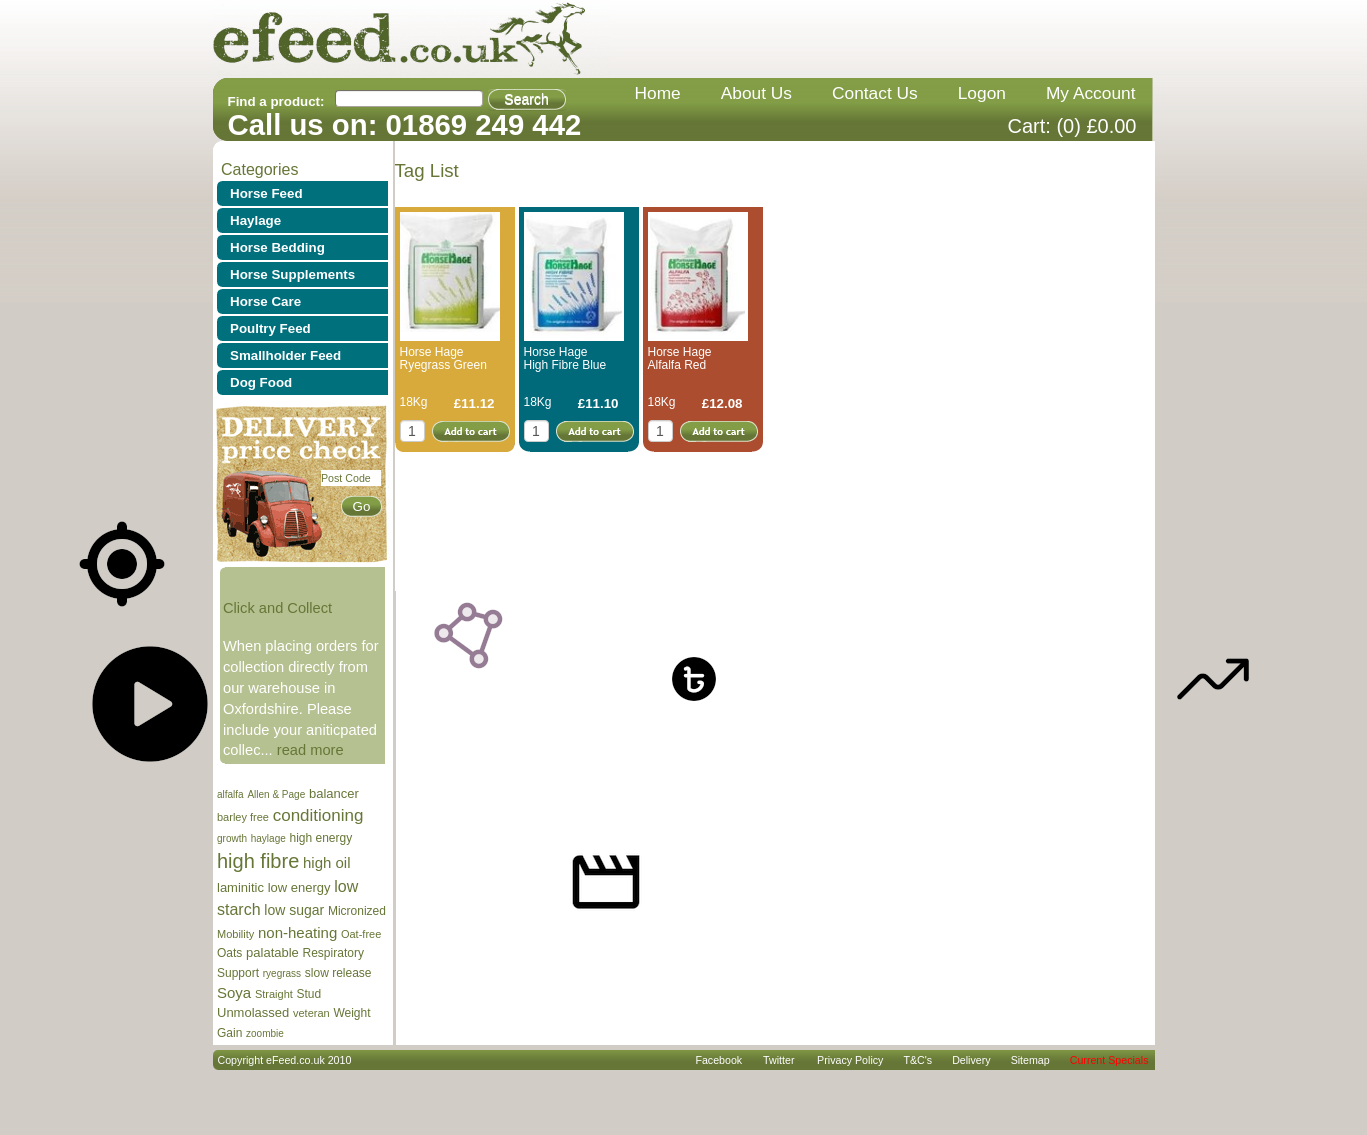 The image size is (1367, 1135). What do you see at coordinates (694, 679) in the screenshot?
I see `indicates bangladeshi taka currency` at bounding box center [694, 679].